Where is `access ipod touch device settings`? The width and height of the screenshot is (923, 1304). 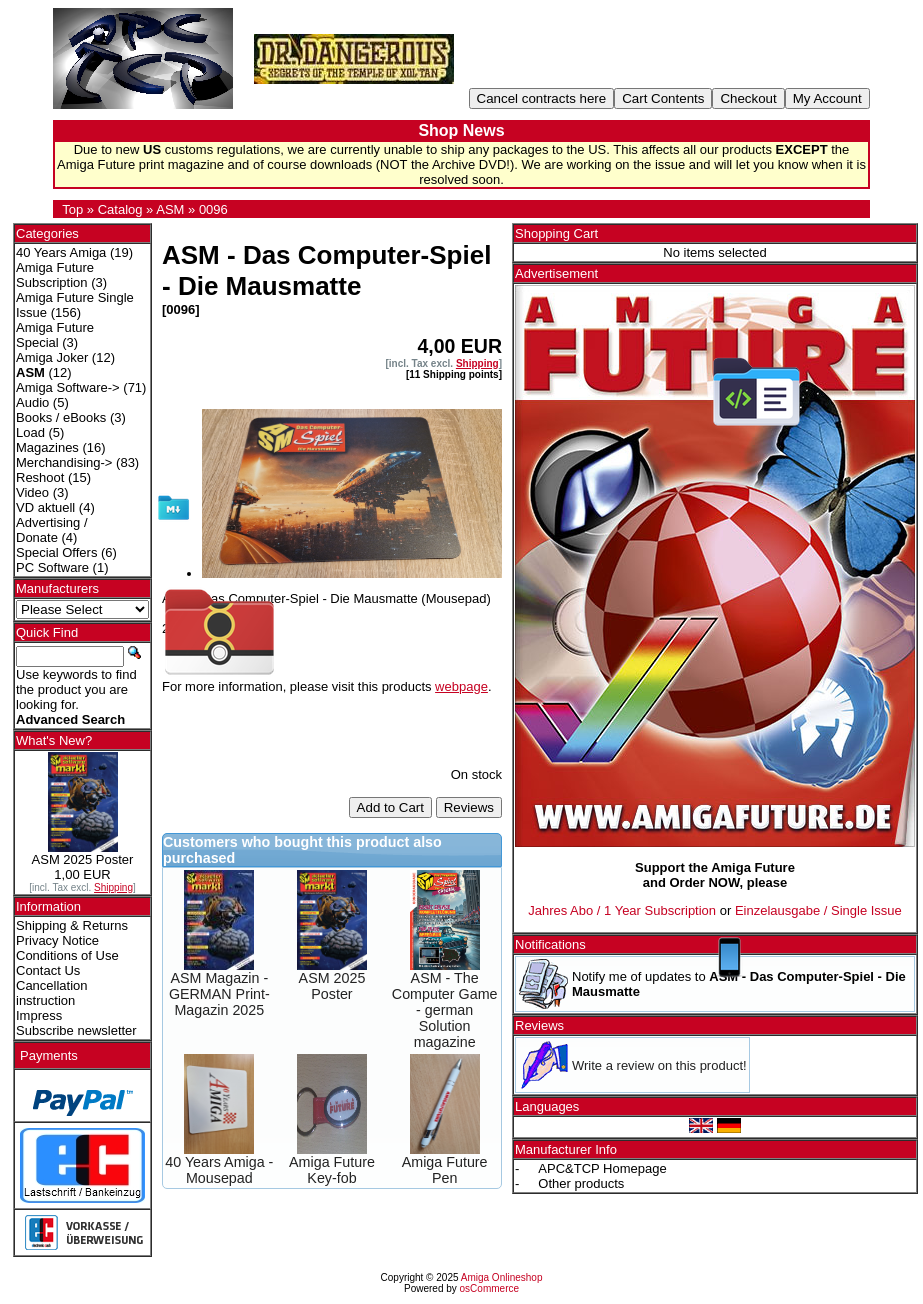
access ipod touch device settings is located at coordinates (729, 956).